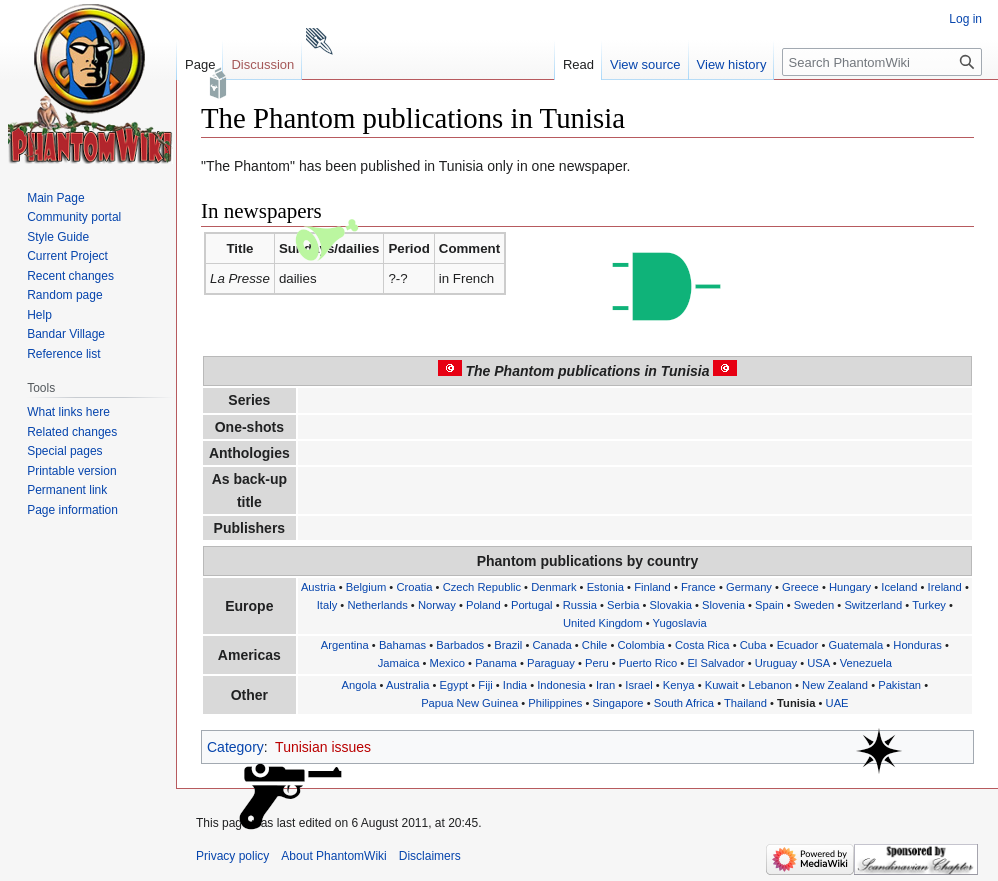 The image size is (998, 881). I want to click on milk or dairy product item in a game inventory, so click(218, 83).